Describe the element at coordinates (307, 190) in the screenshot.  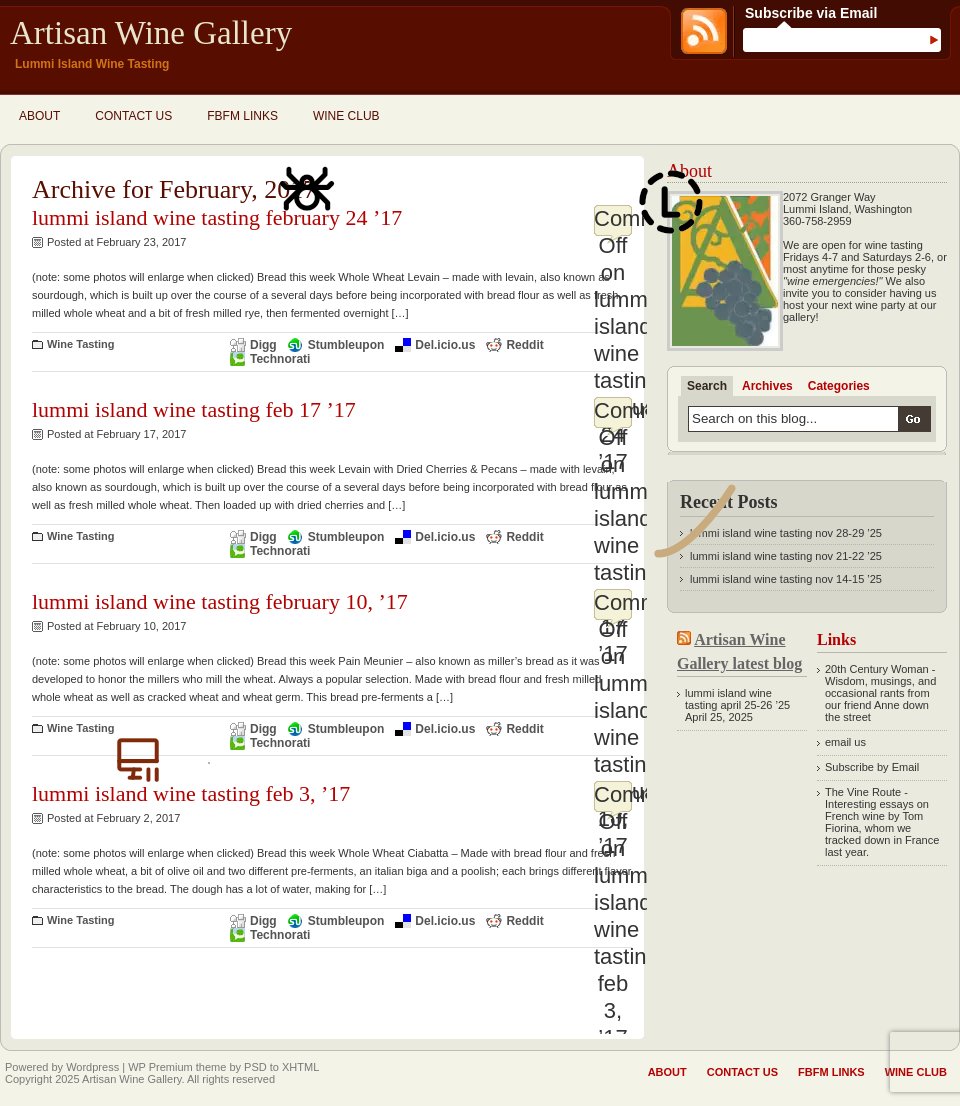
I see `indicates bug or error in the system` at that location.